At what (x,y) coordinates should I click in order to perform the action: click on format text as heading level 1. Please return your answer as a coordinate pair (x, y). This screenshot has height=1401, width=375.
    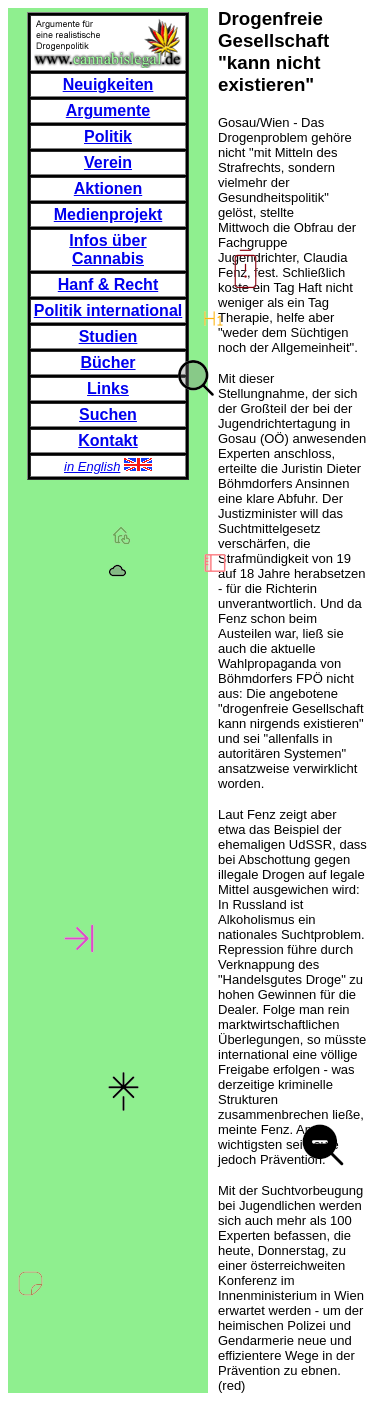
    Looking at the image, I should click on (213, 318).